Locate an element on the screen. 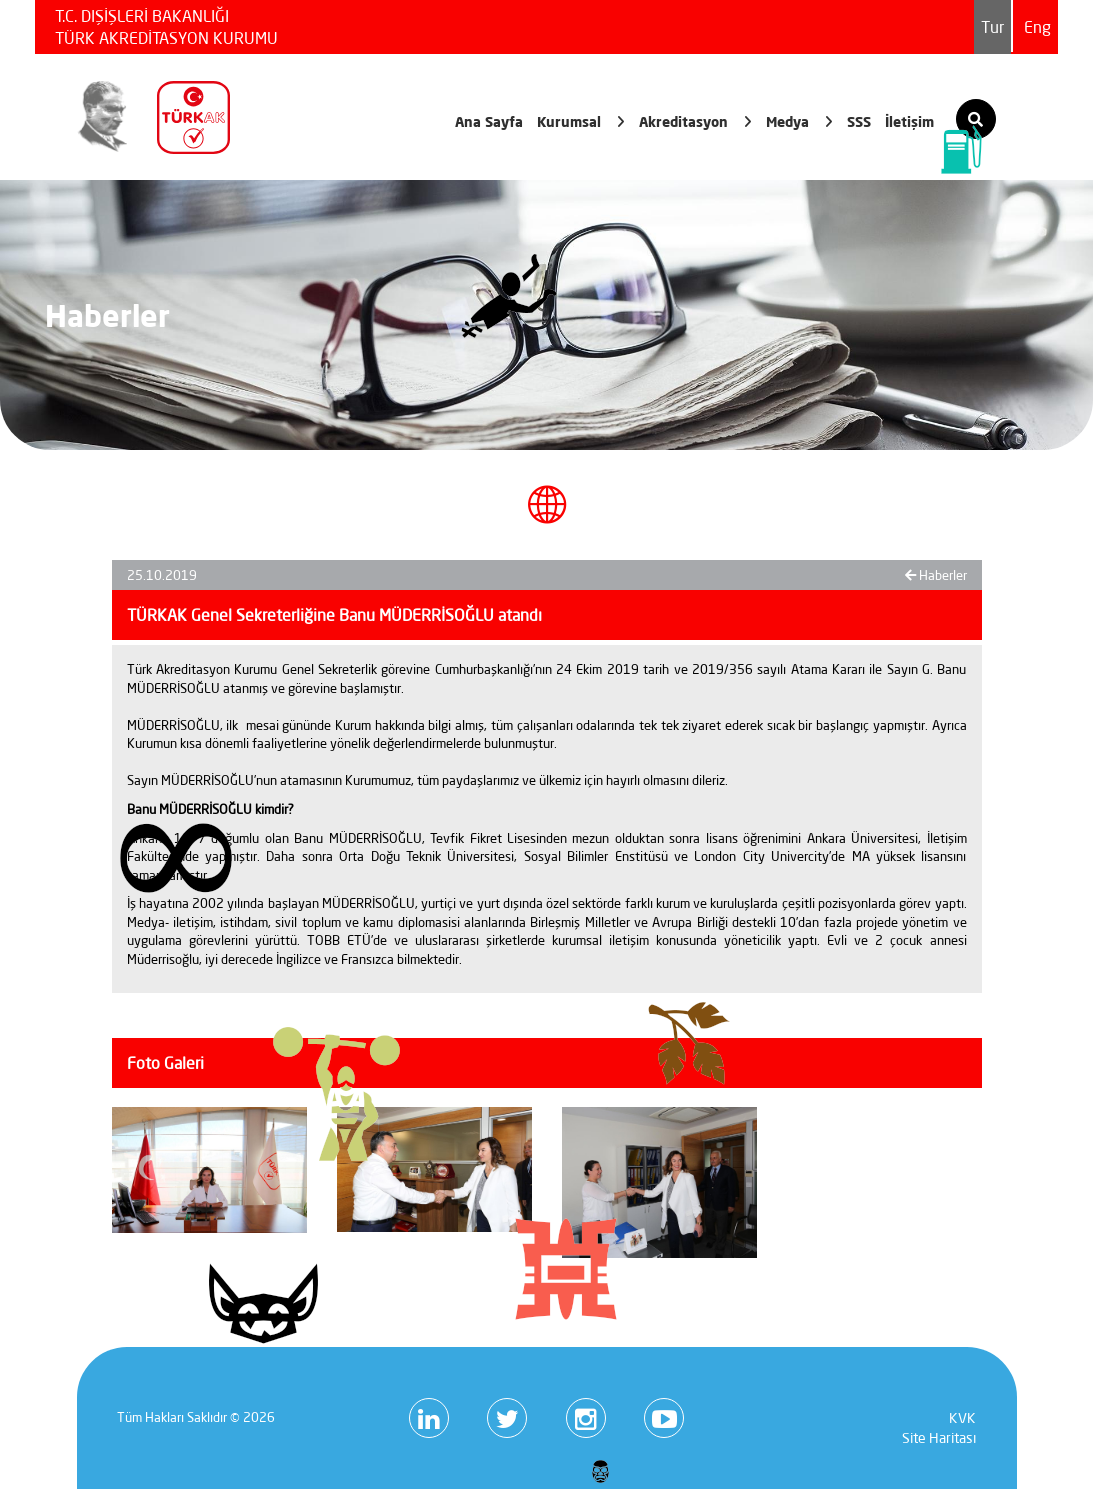 The image size is (1093, 1489). indicates a crawling or stealth movement mode is located at coordinates (509, 296).